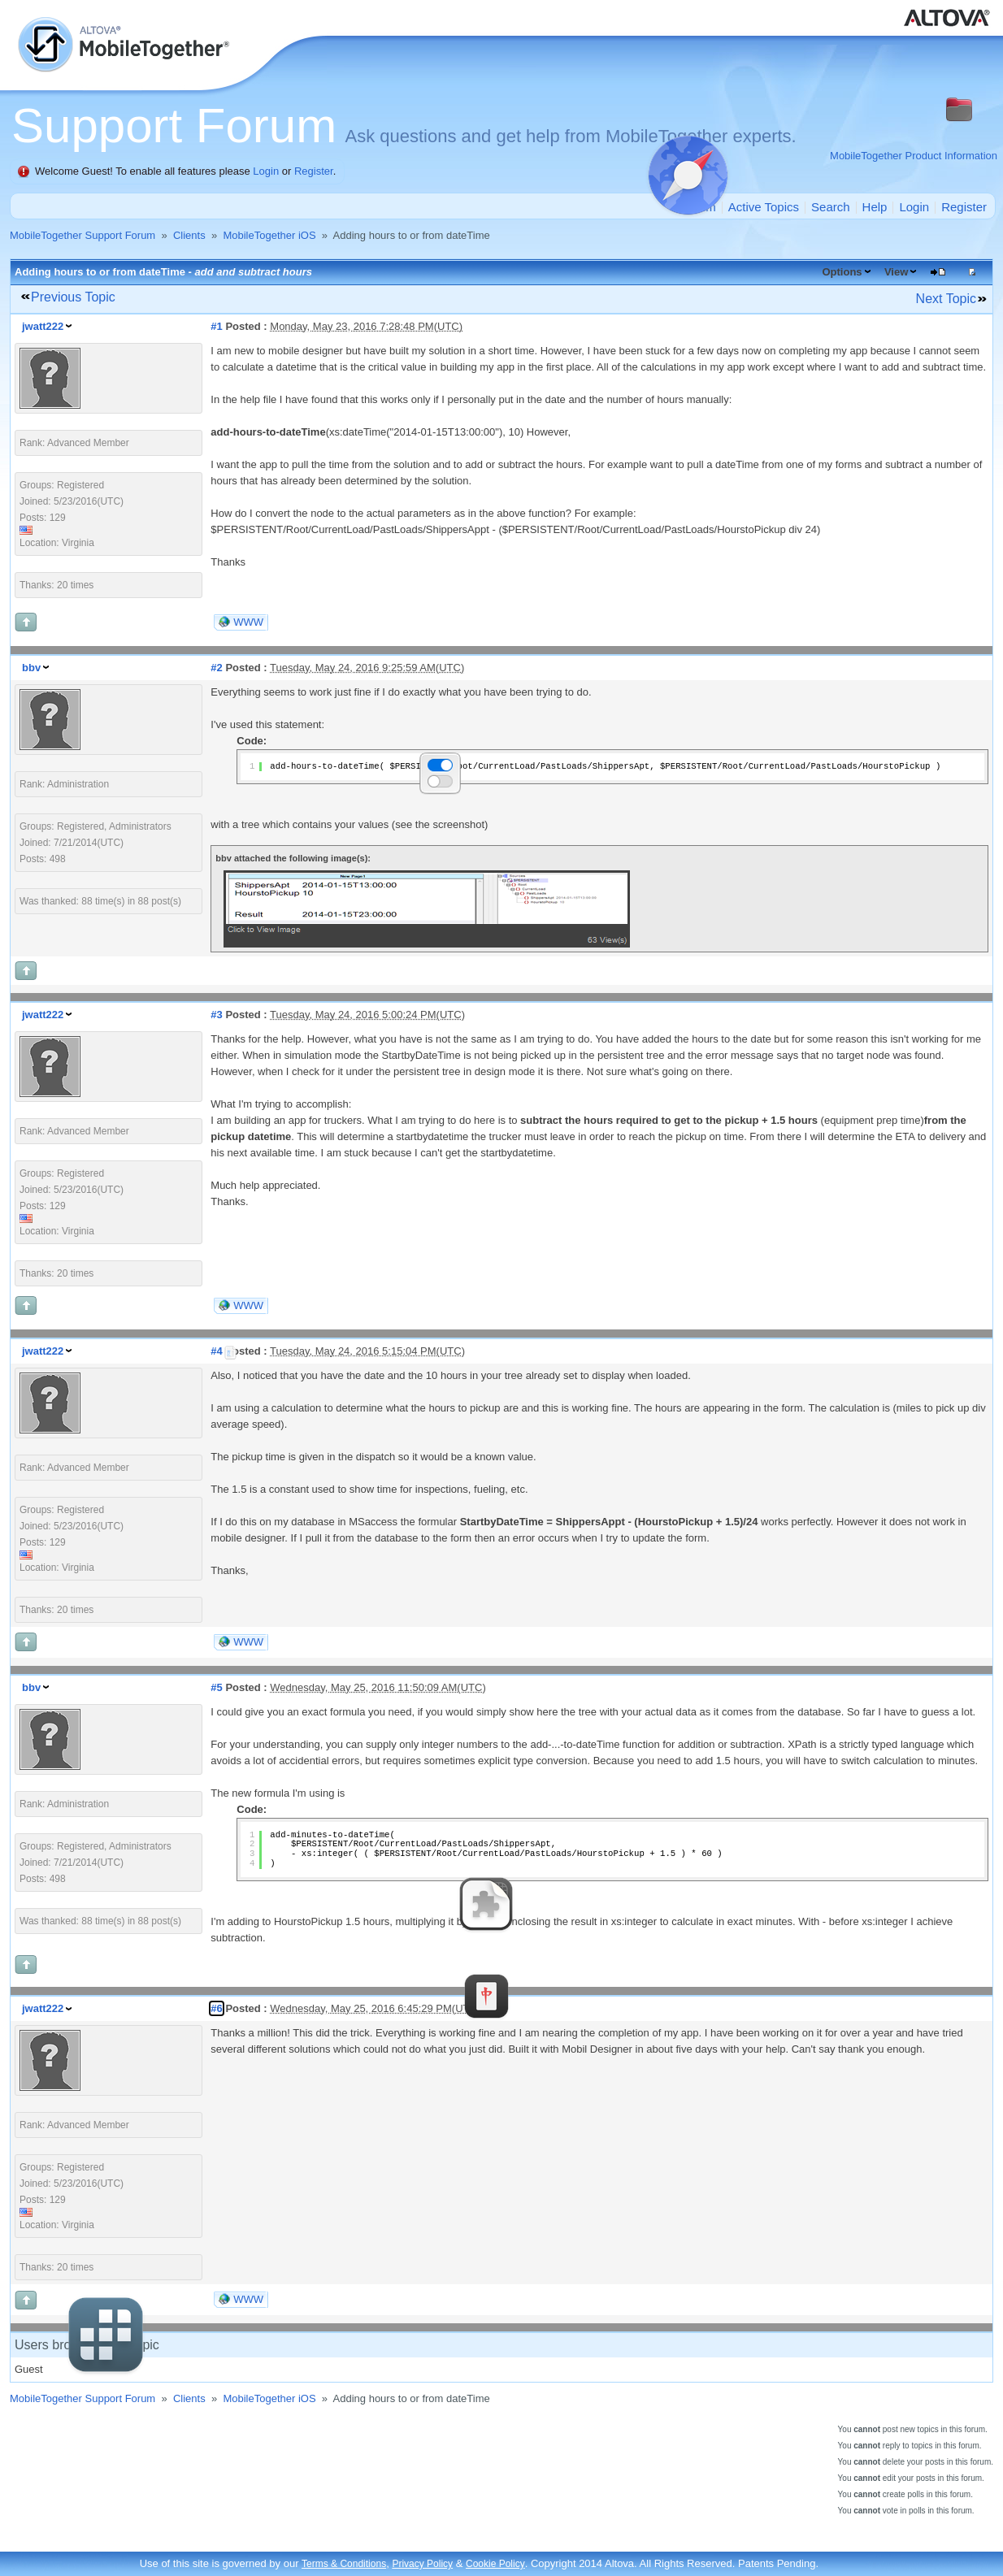 This screenshot has width=1003, height=2576. I want to click on open desktop preferences or settings, so click(440, 773).